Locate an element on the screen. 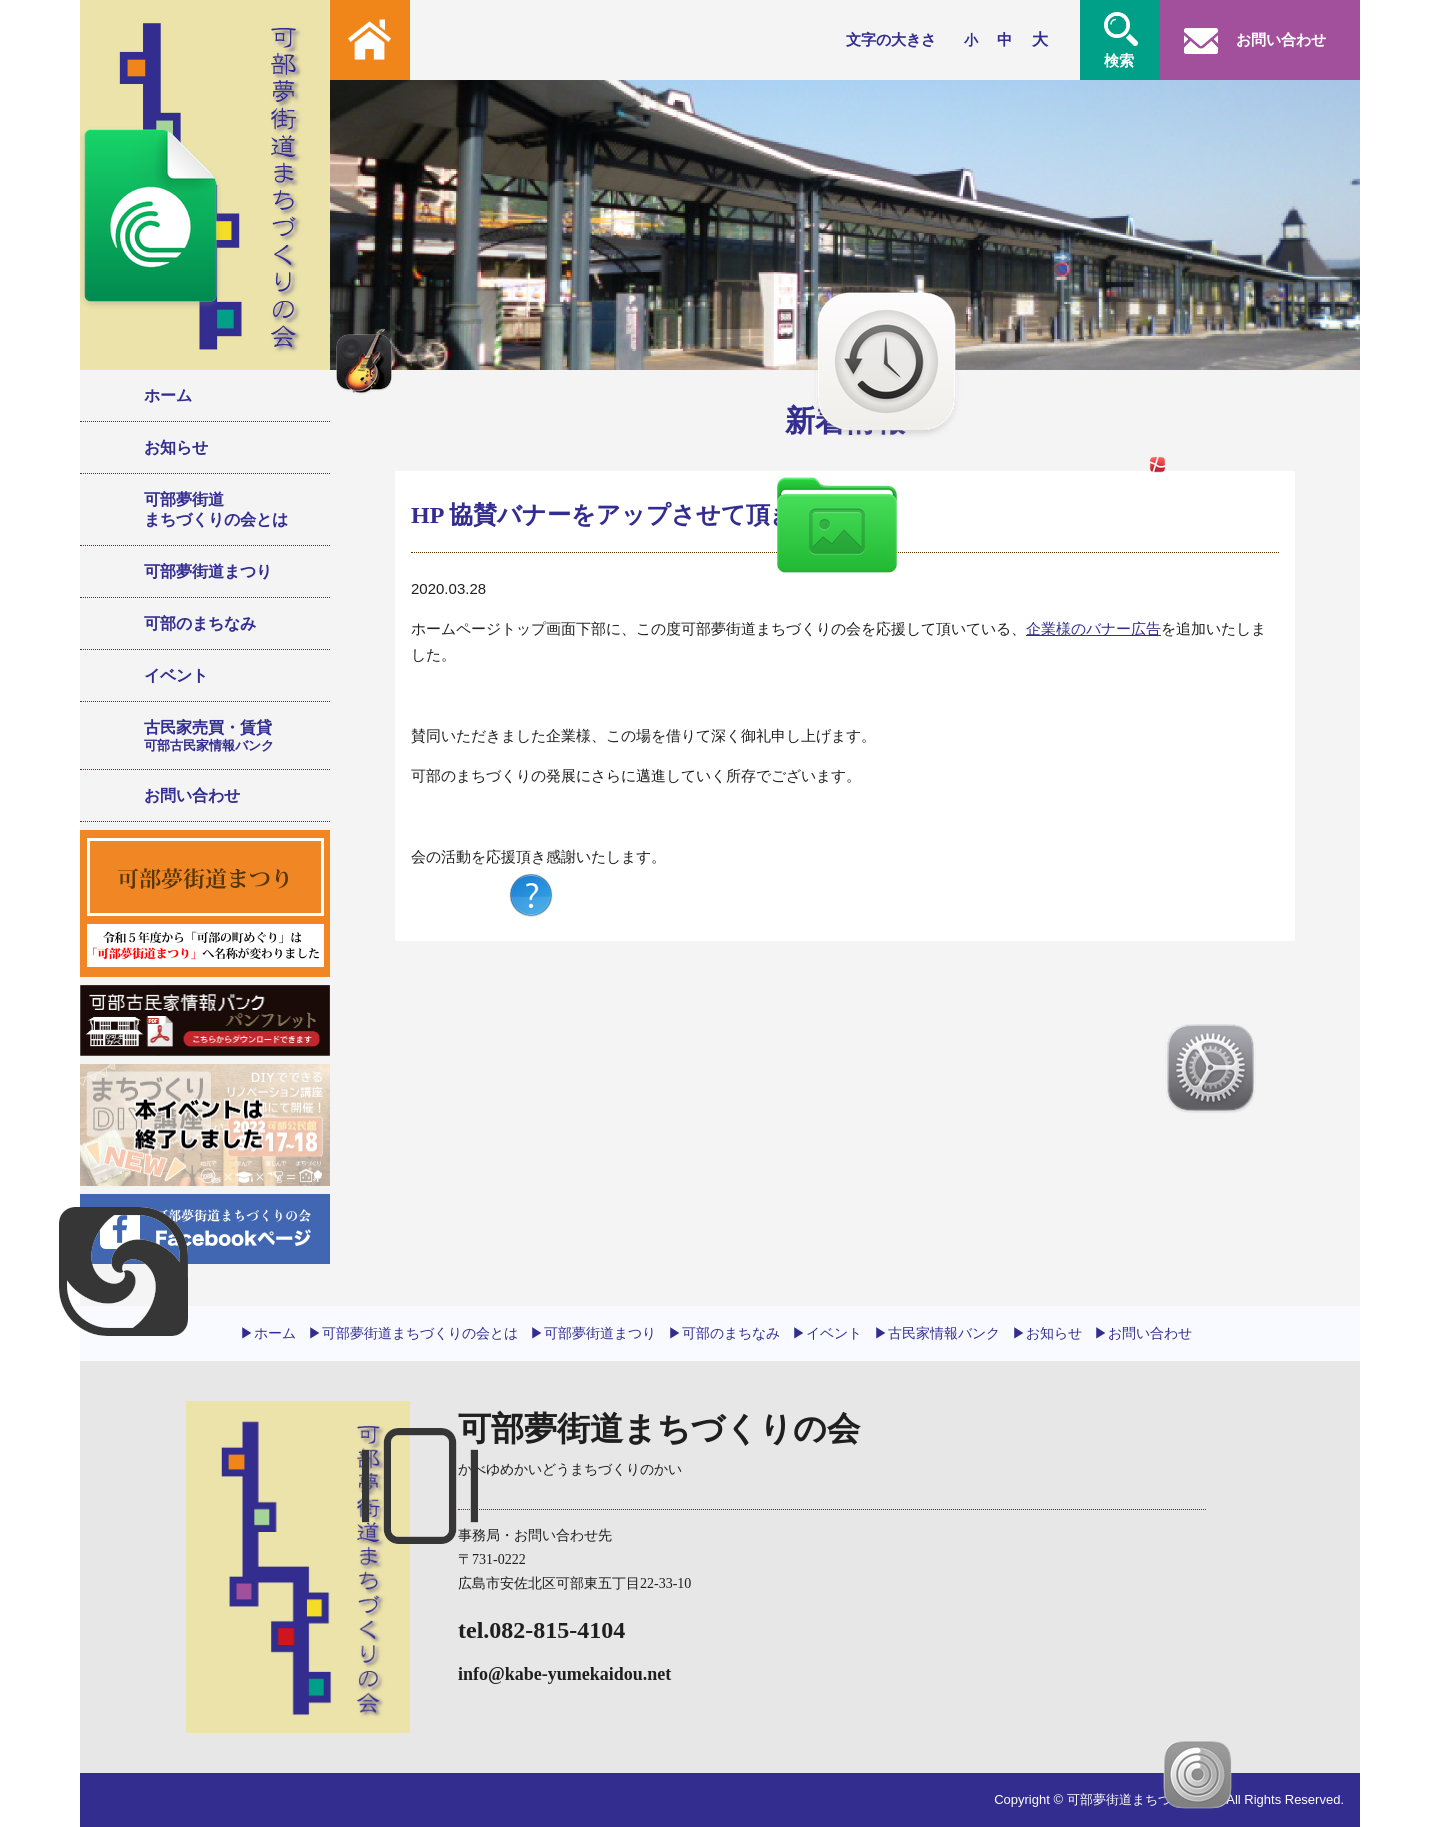 The height and width of the screenshot is (1827, 1440). open system settings or preferences is located at coordinates (1210, 1067).